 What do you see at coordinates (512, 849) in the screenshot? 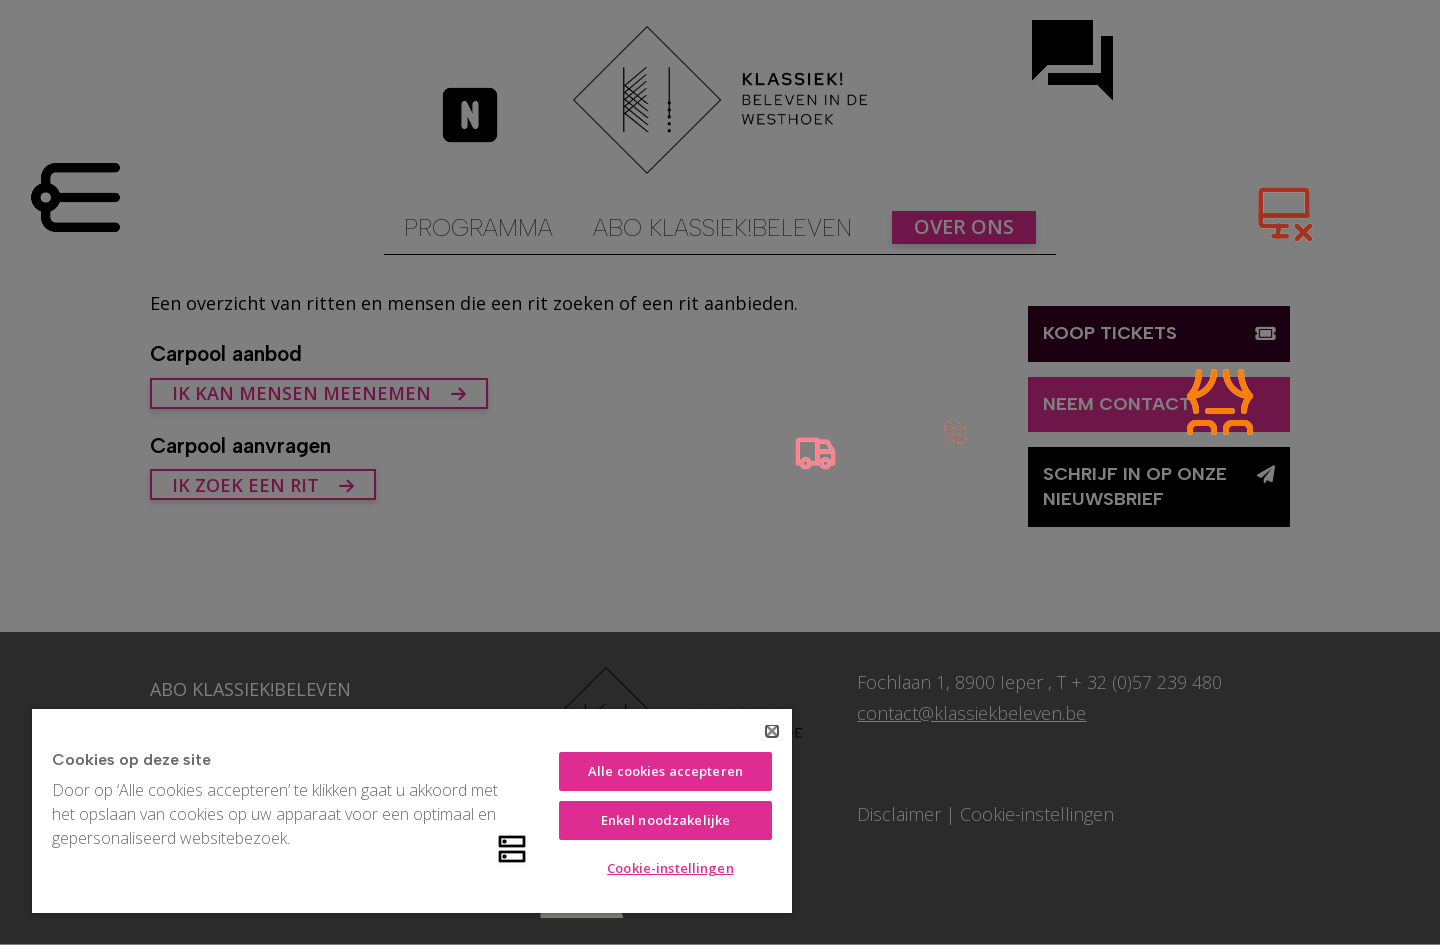
I see `access server or DNS settings` at bounding box center [512, 849].